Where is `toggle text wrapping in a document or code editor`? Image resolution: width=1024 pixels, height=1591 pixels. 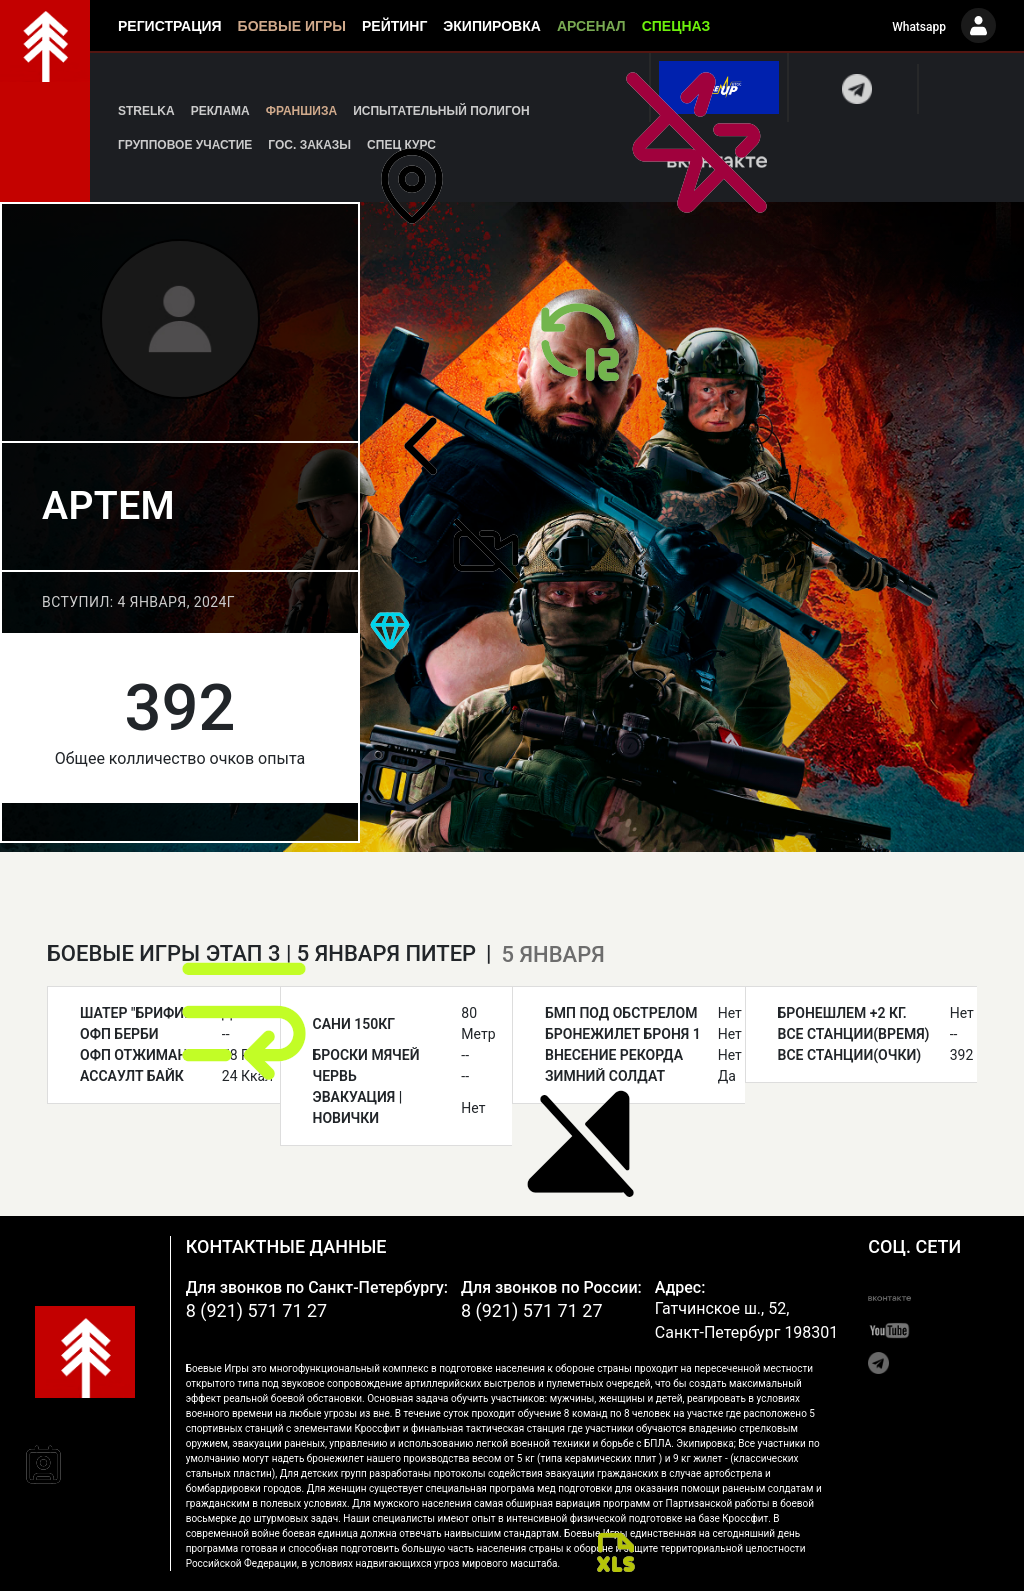 toggle text wrapping in a document or code editor is located at coordinates (244, 1012).